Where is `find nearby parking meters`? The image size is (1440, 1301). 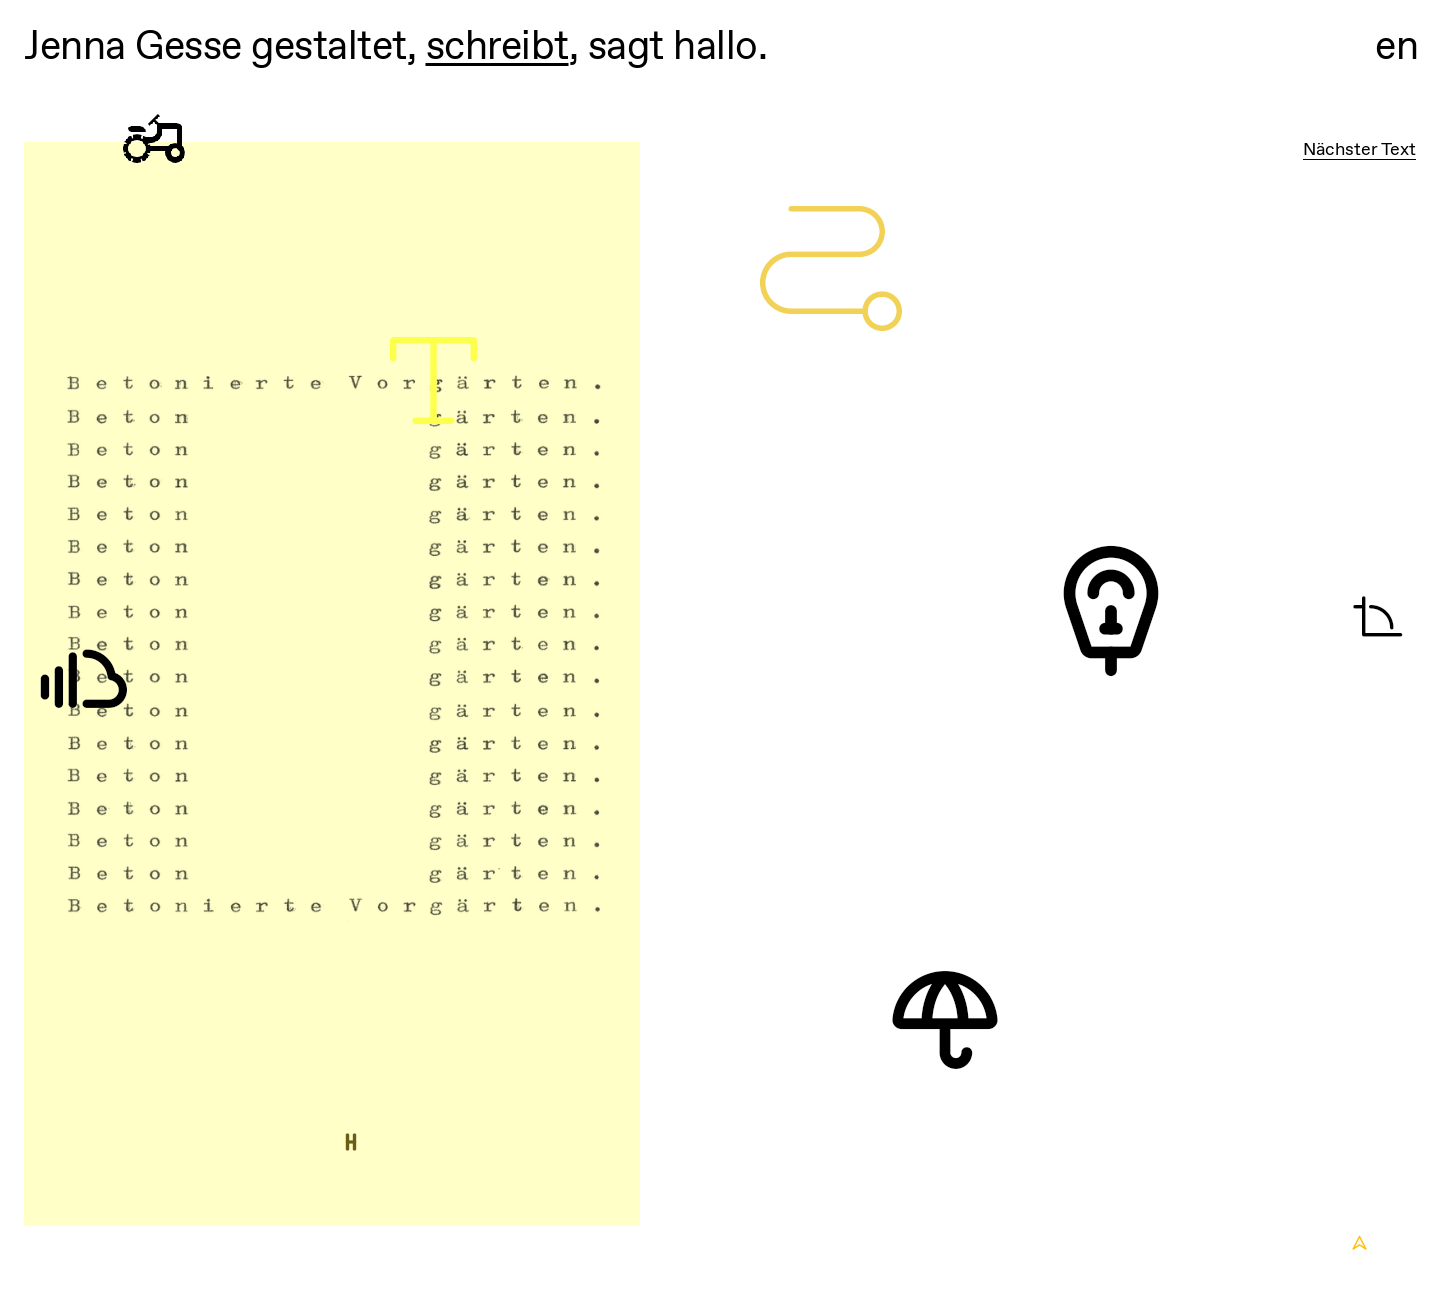 find nearby parking meters is located at coordinates (1111, 611).